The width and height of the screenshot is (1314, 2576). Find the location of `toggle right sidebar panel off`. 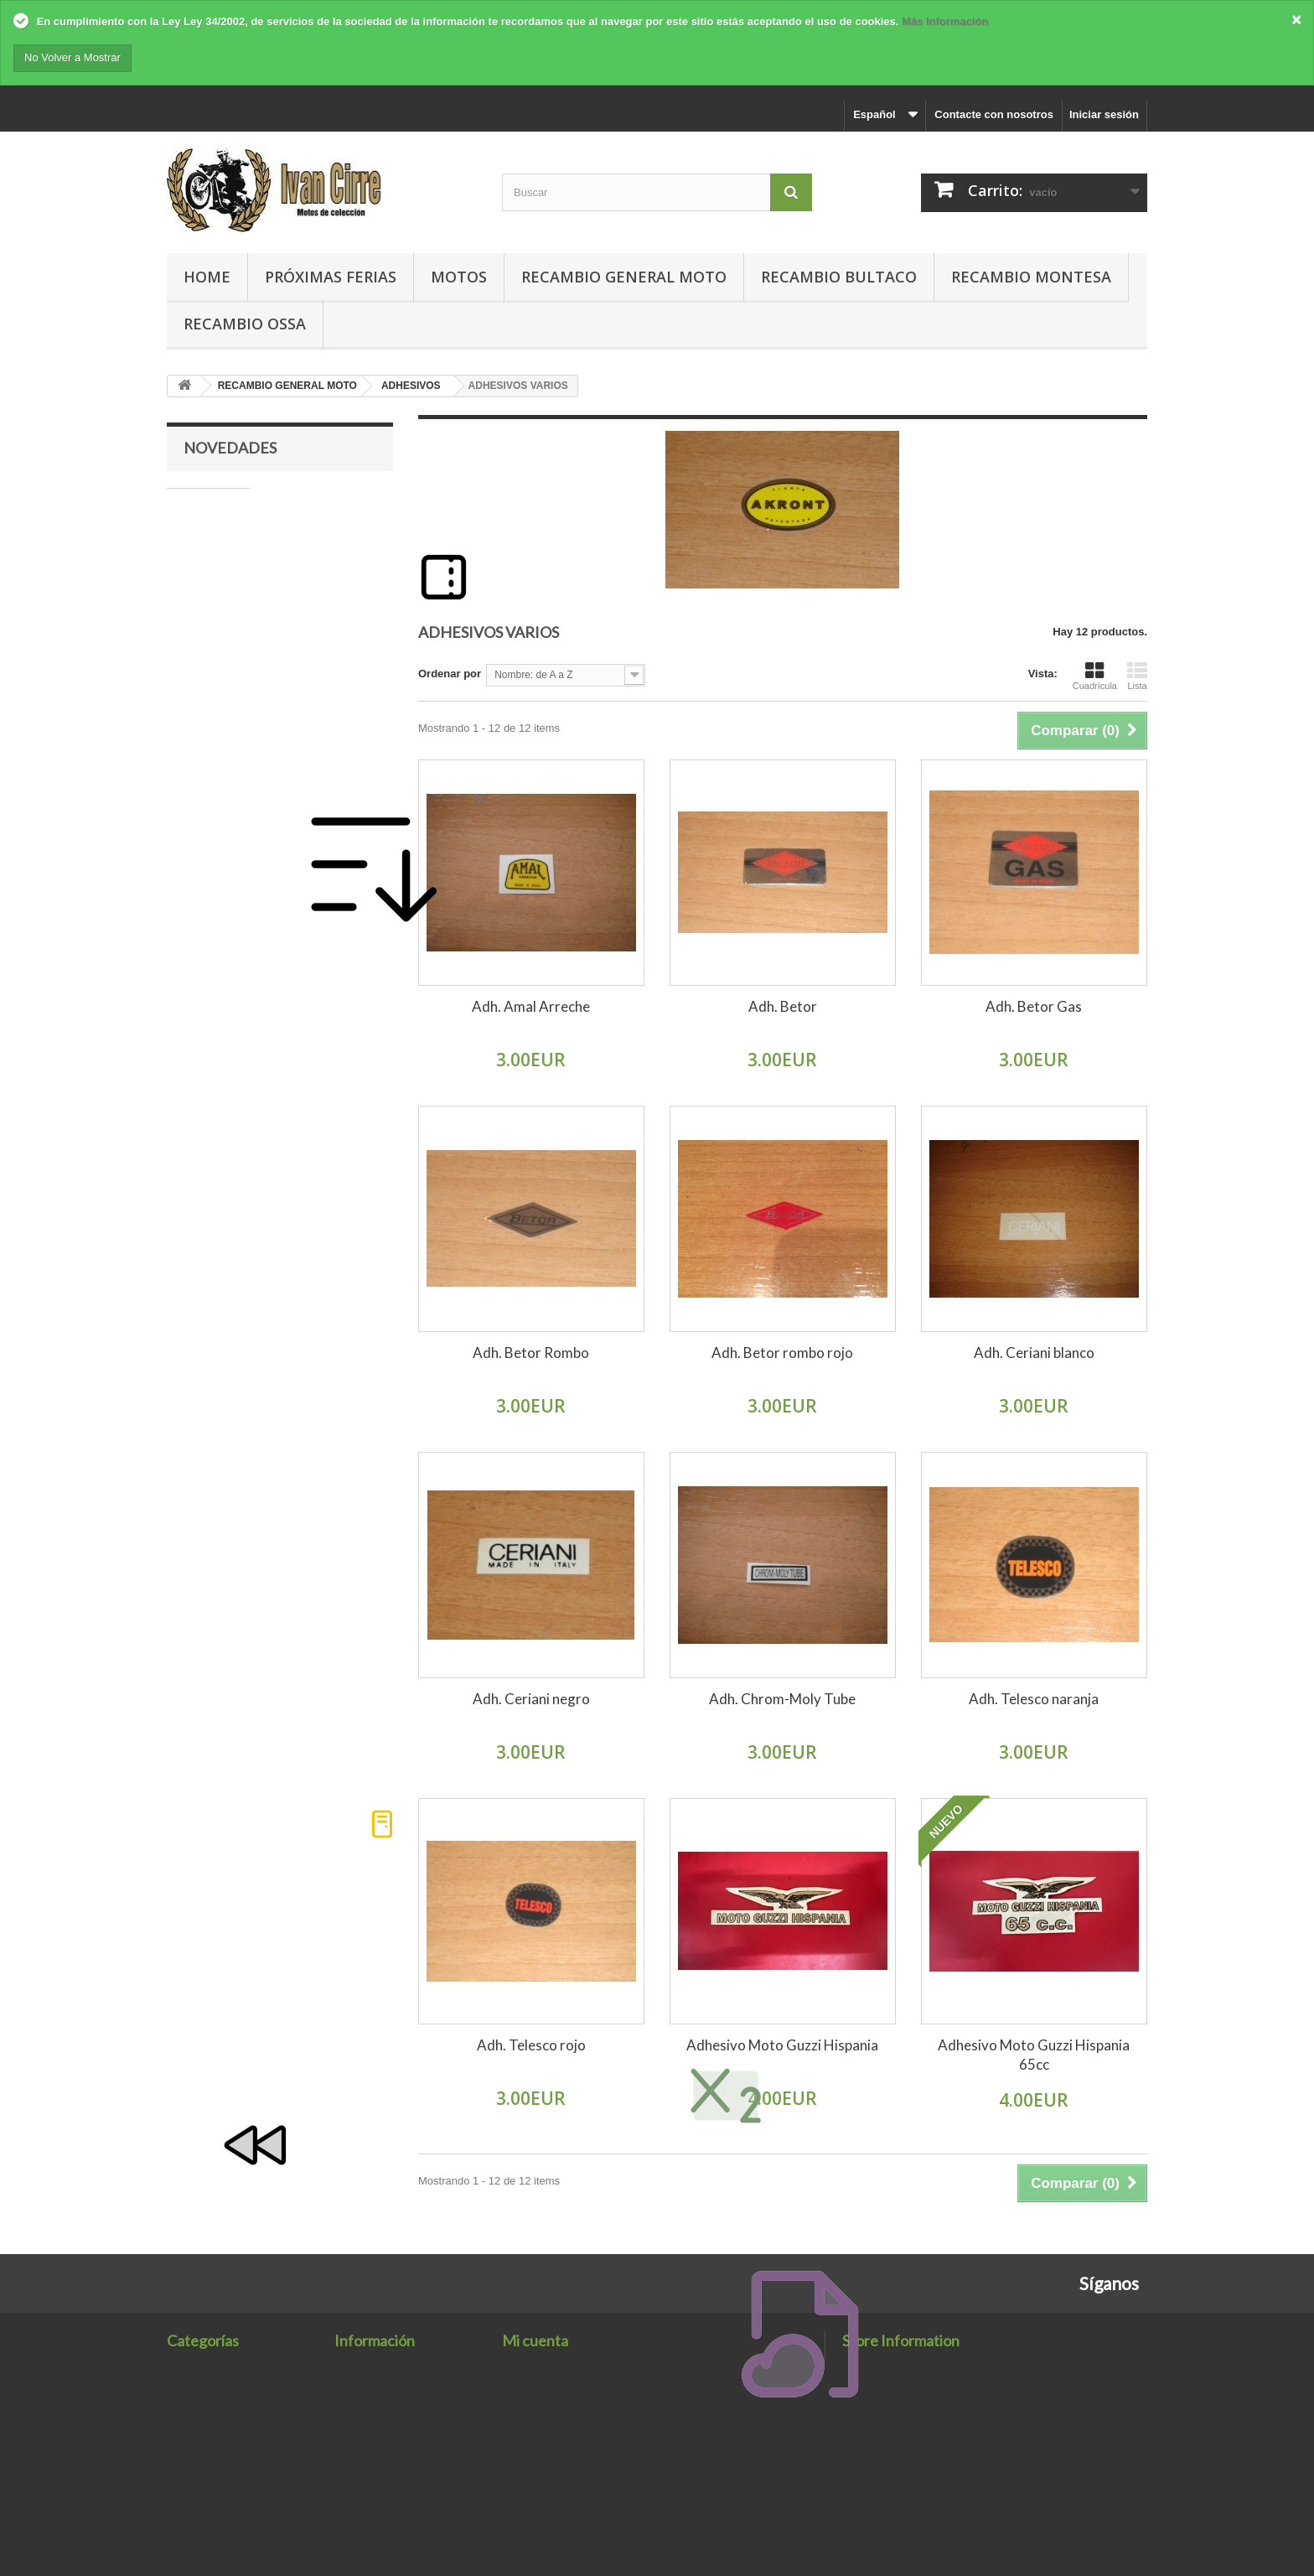

toggle right sidebar panel off is located at coordinates (443, 577).